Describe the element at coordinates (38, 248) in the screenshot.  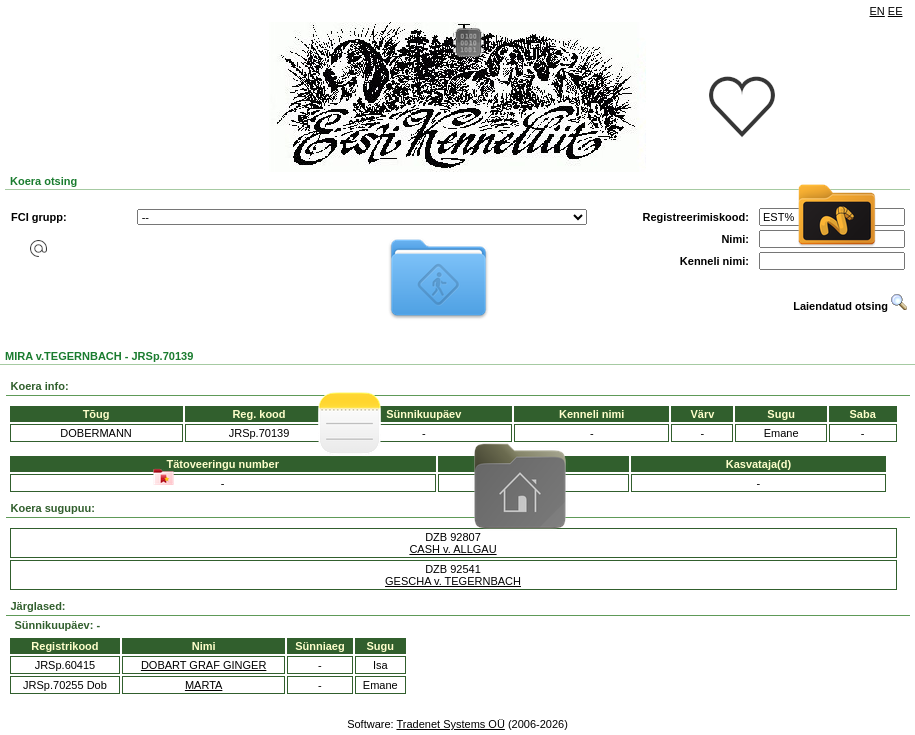
I see `manage linked online accounts` at that location.